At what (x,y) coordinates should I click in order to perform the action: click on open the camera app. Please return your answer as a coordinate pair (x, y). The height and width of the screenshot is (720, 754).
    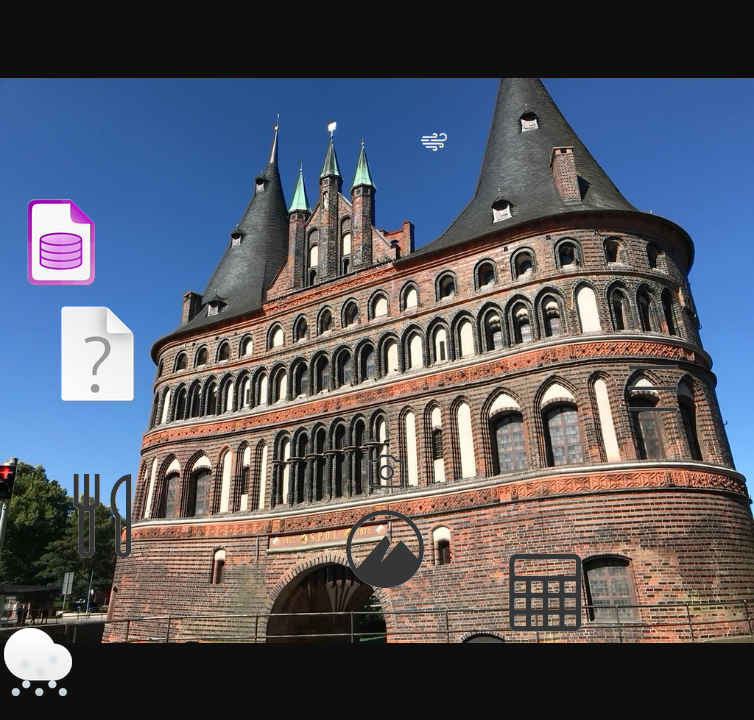
    Looking at the image, I should click on (386, 472).